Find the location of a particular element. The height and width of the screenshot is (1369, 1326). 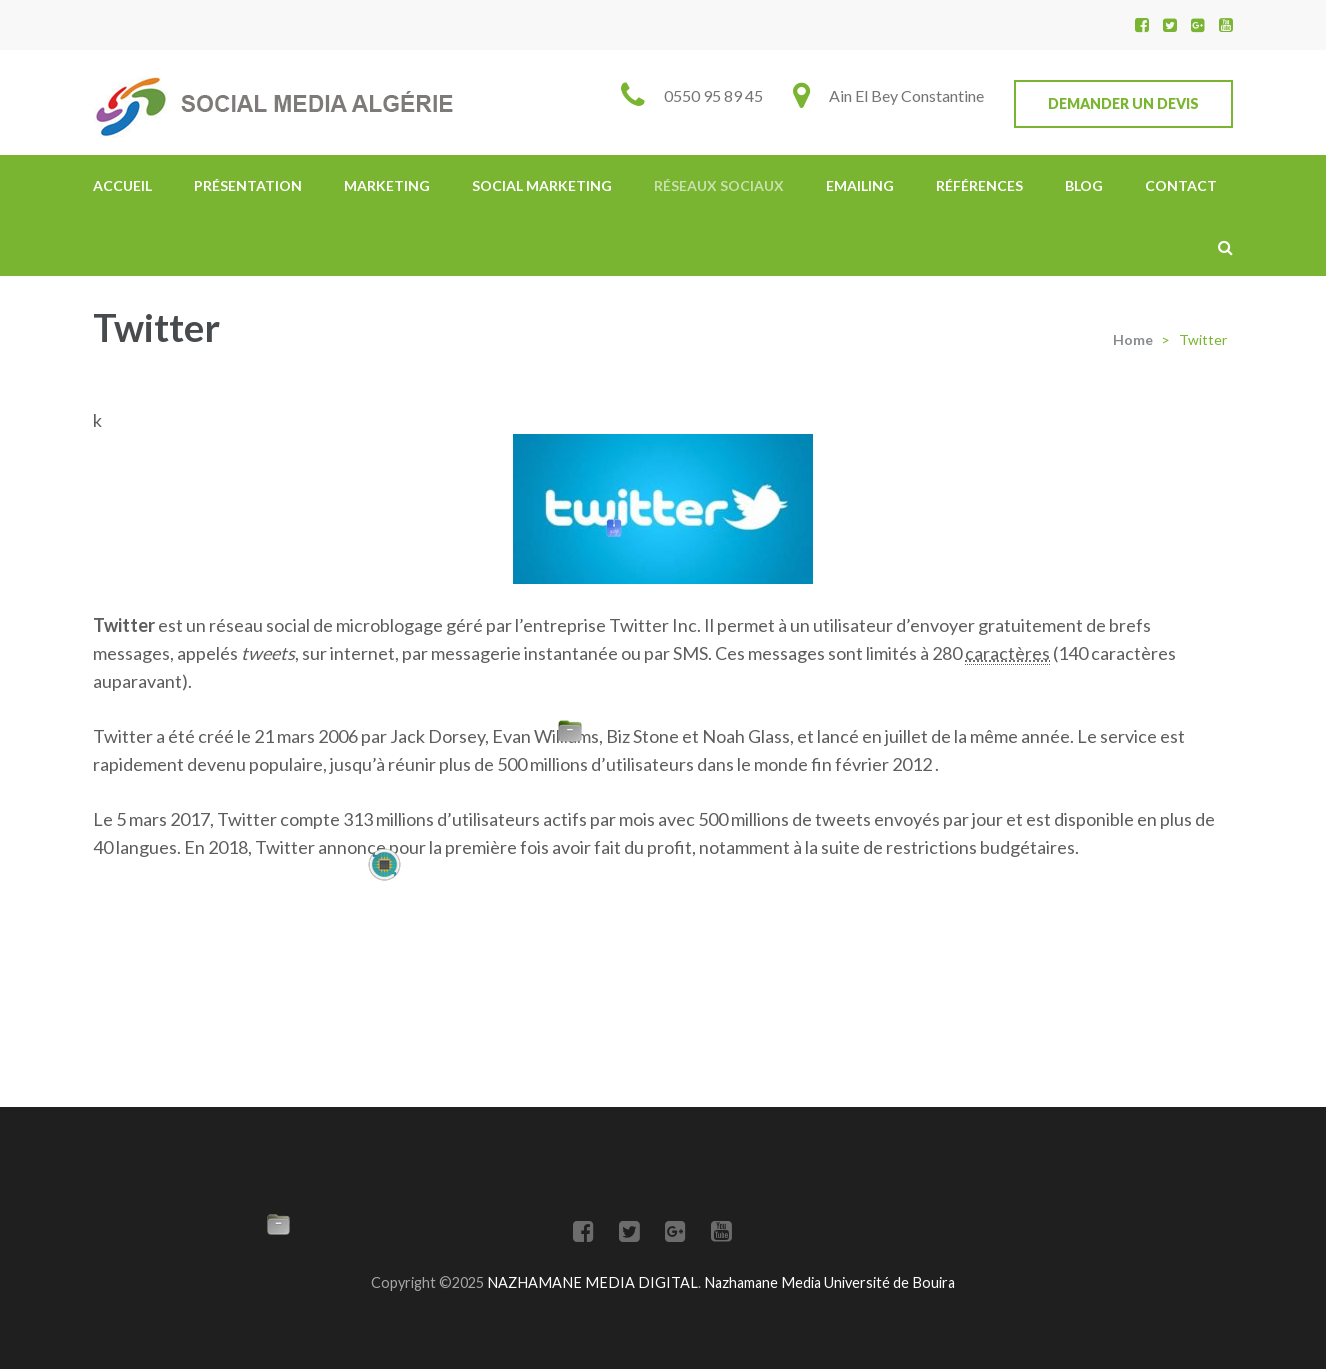

access firmware or system component settings is located at coordinates (384, 864).